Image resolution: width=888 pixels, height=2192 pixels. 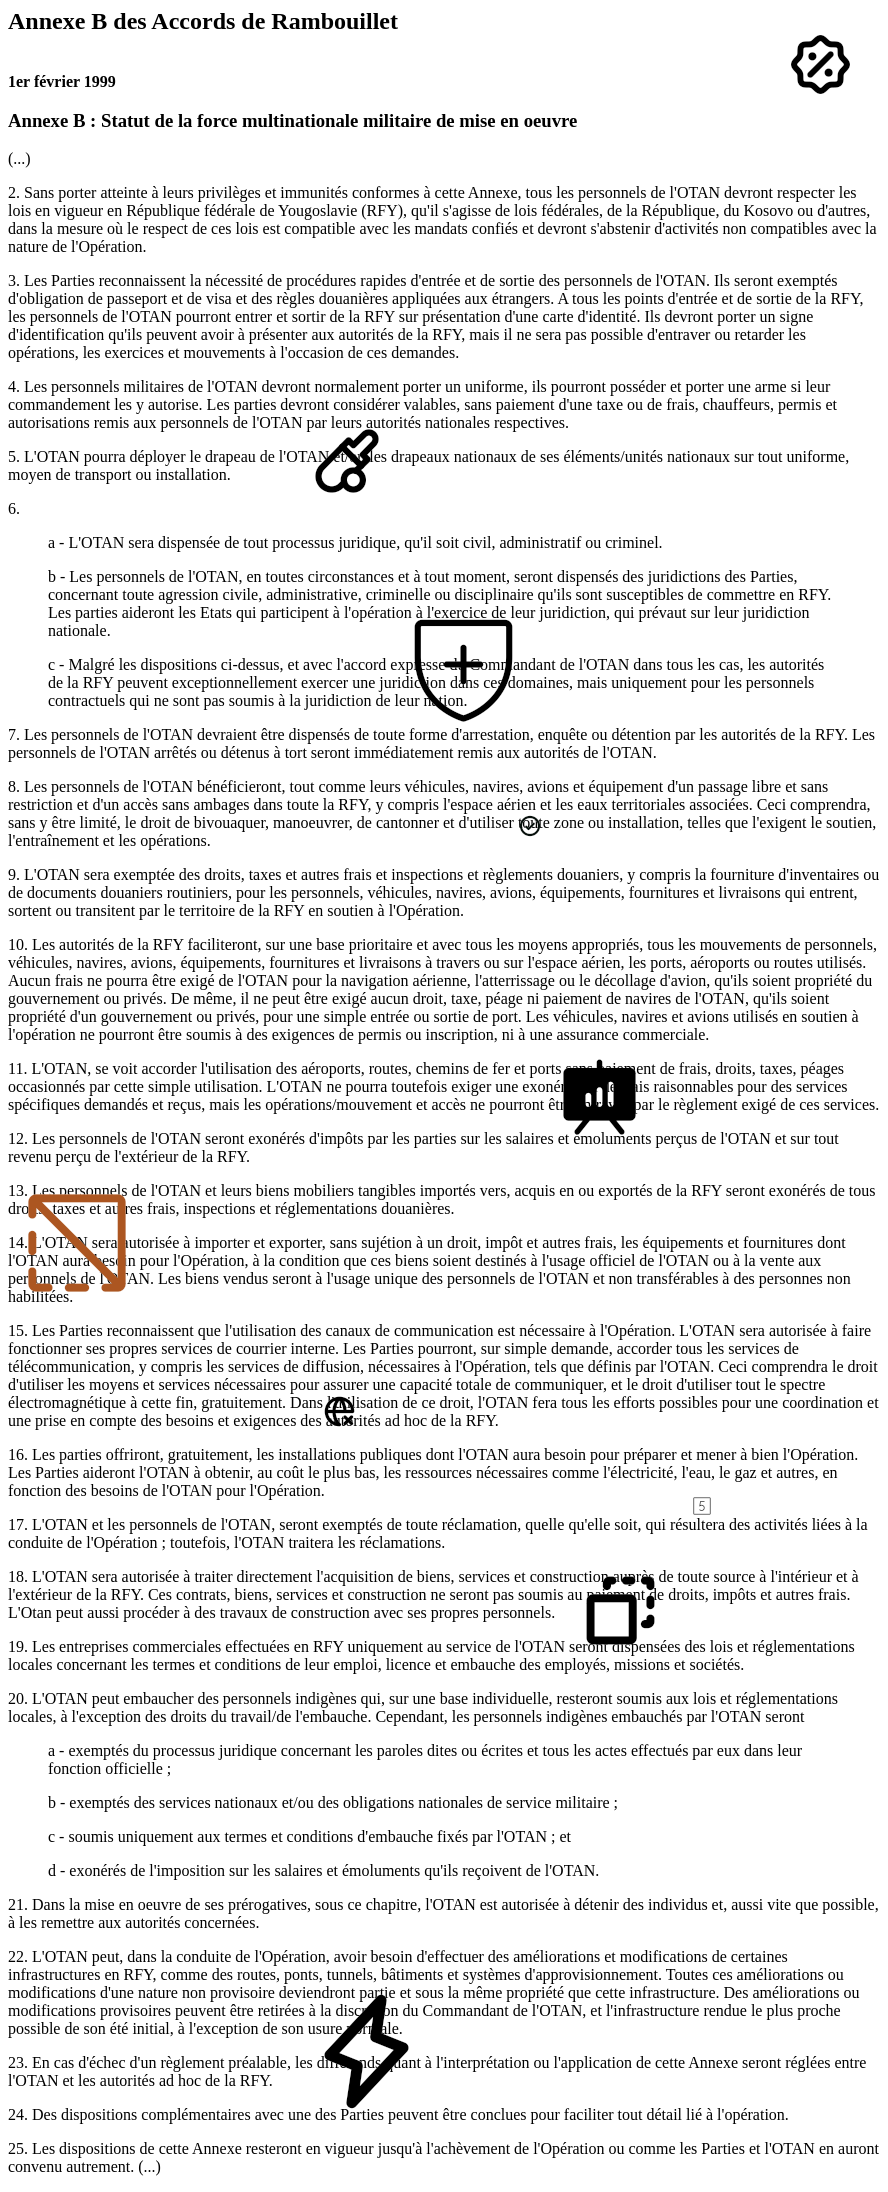 I want to click on invert current selection, so click(x=77, y=1243).